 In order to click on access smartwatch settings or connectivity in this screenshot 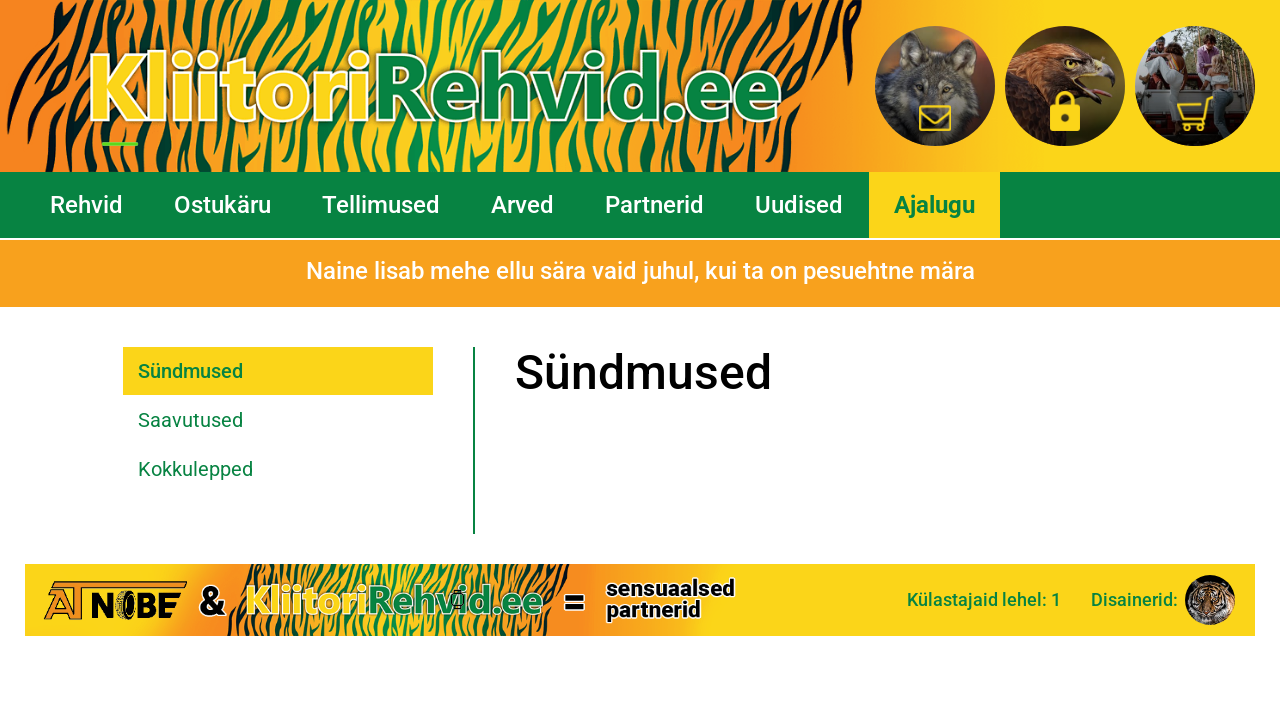, I will do `click(457, 599)`.